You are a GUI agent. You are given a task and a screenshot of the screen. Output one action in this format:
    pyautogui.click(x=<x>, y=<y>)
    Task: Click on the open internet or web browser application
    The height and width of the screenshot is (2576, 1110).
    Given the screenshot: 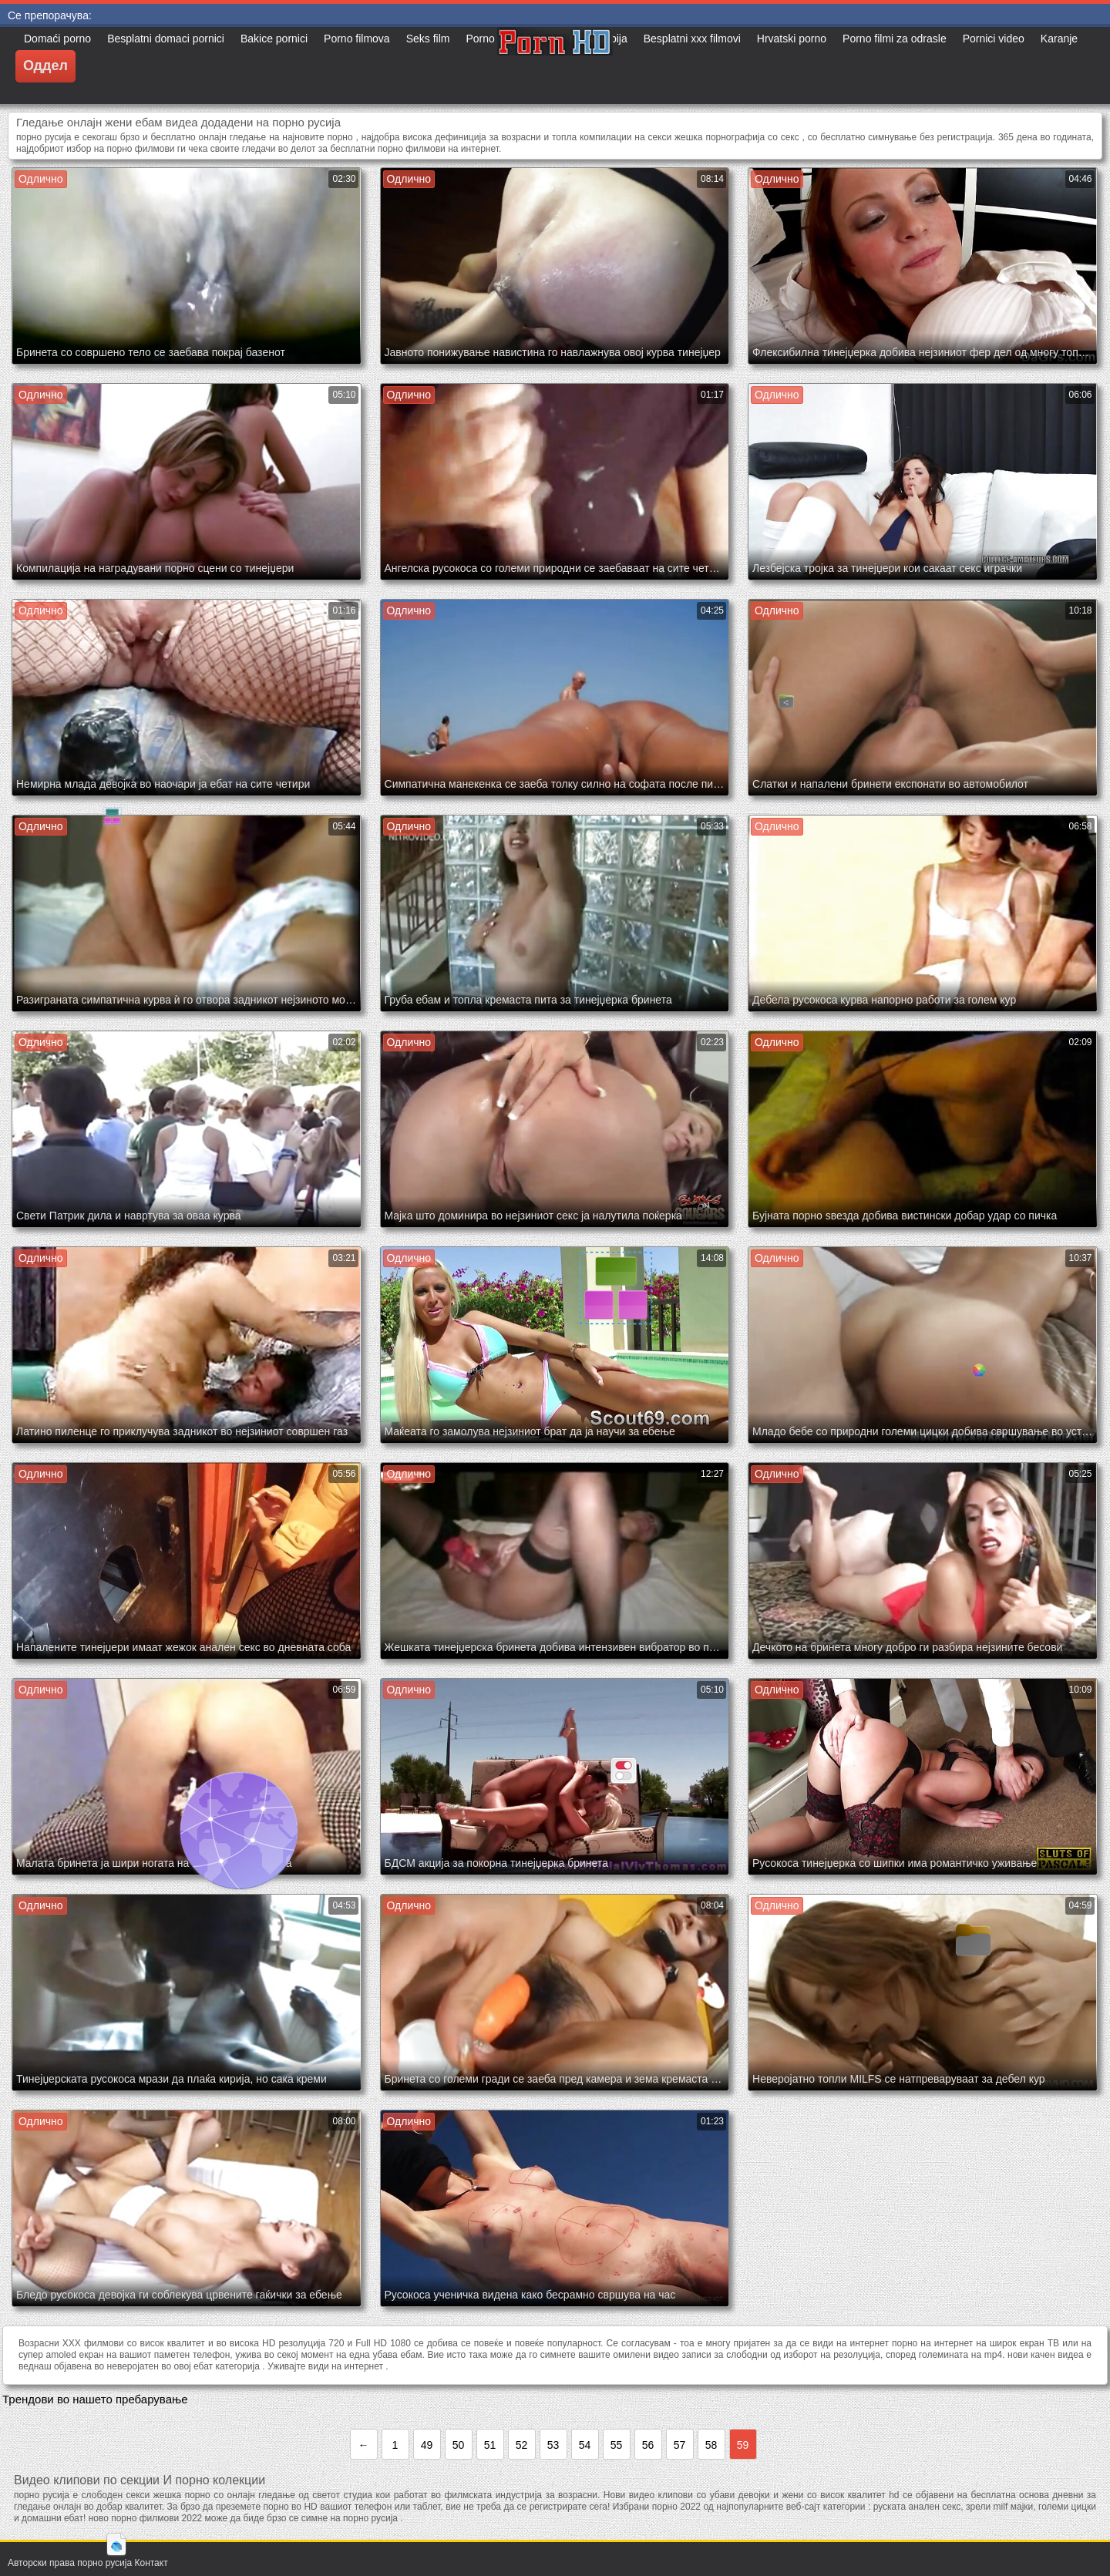 What is the action you would take?
    pyautogui.click(x=239, y=1831)
    